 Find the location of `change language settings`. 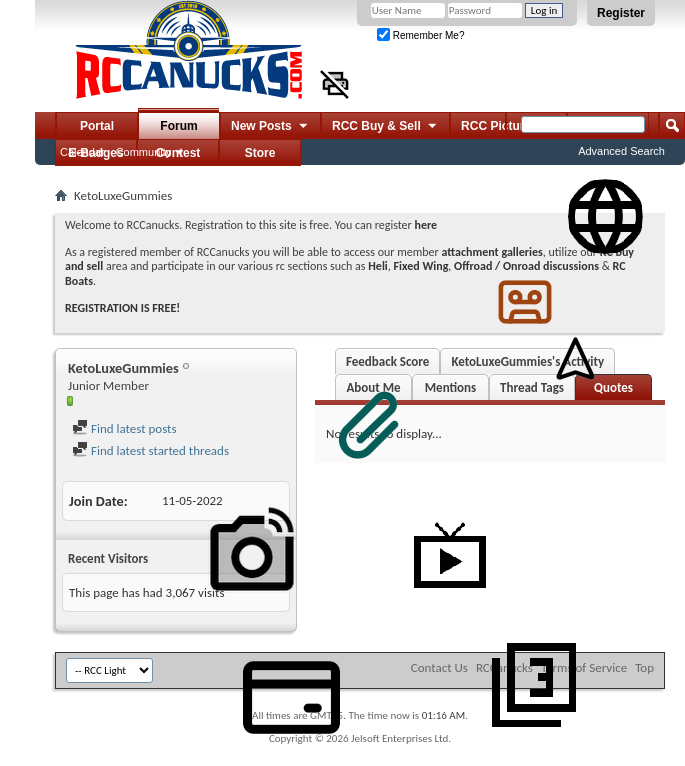

change language settings is located at coordinates (605, 216).